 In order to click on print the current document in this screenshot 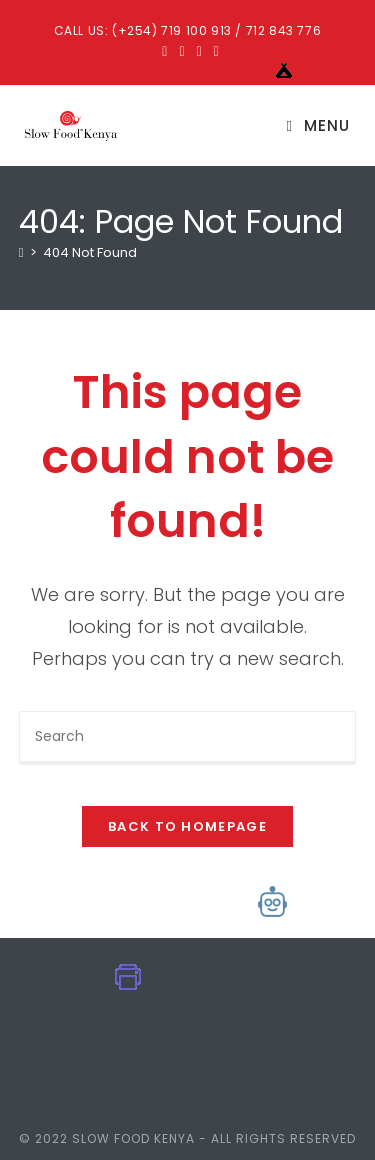, I will do `click(128, 977)`.